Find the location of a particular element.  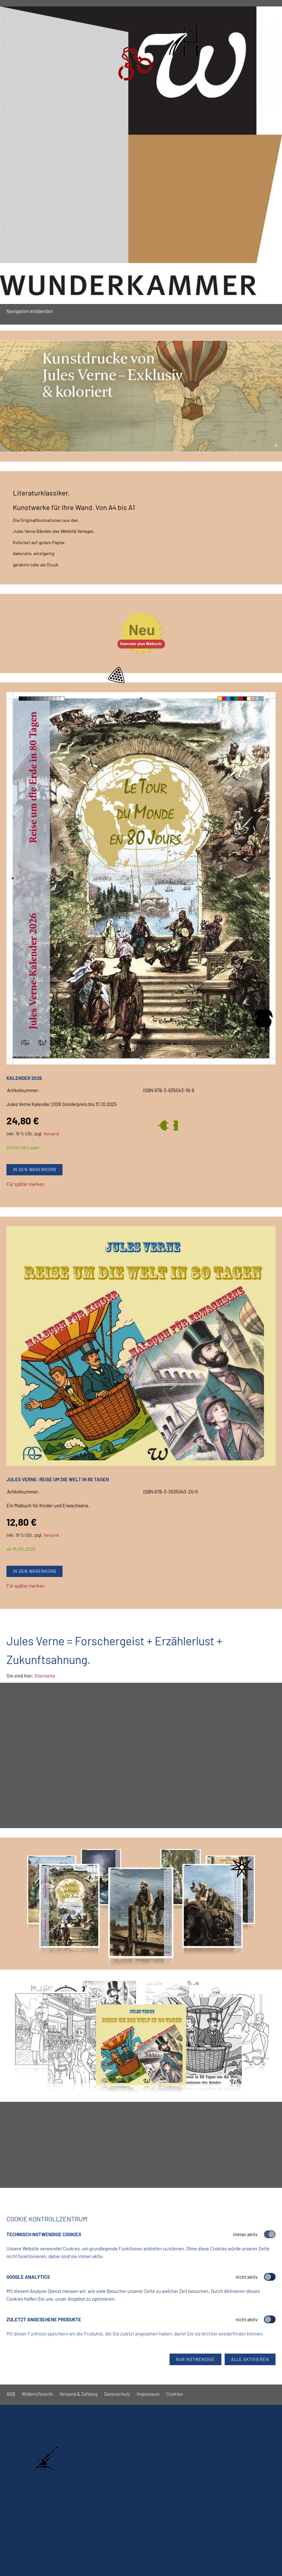

a seven-pointed star symbol for mystical or magical elements is located at coordinates (242, 1866).